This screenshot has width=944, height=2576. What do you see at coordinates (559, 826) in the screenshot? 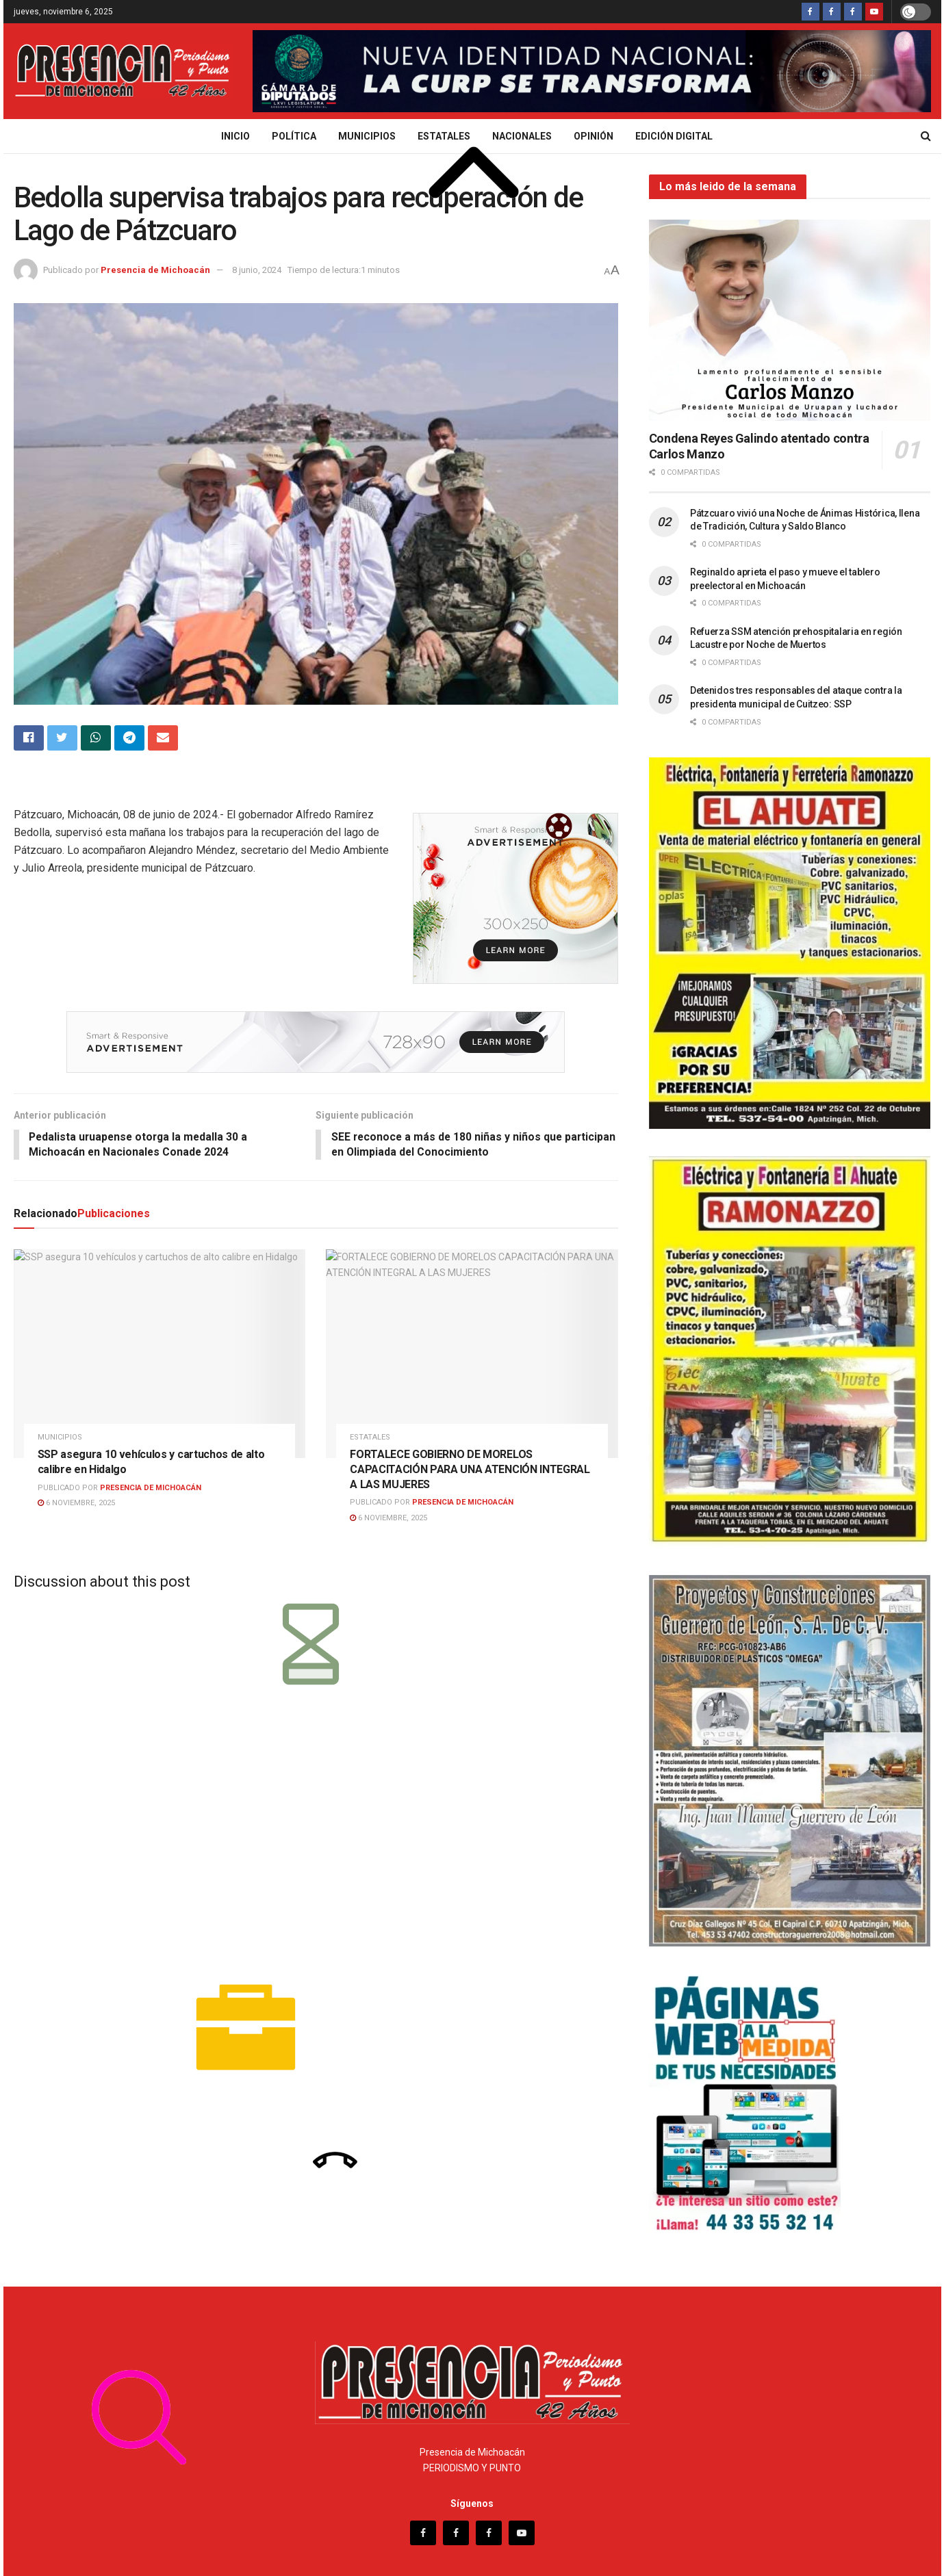
I see `access football or soccer content` at bounding box center [559, 826].